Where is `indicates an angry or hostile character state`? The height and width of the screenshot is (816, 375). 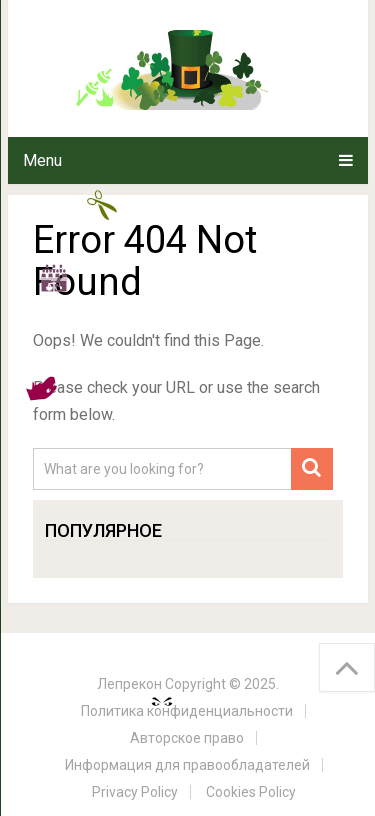
indicates an angry or hostile character state is located at coordinates (162, 702).